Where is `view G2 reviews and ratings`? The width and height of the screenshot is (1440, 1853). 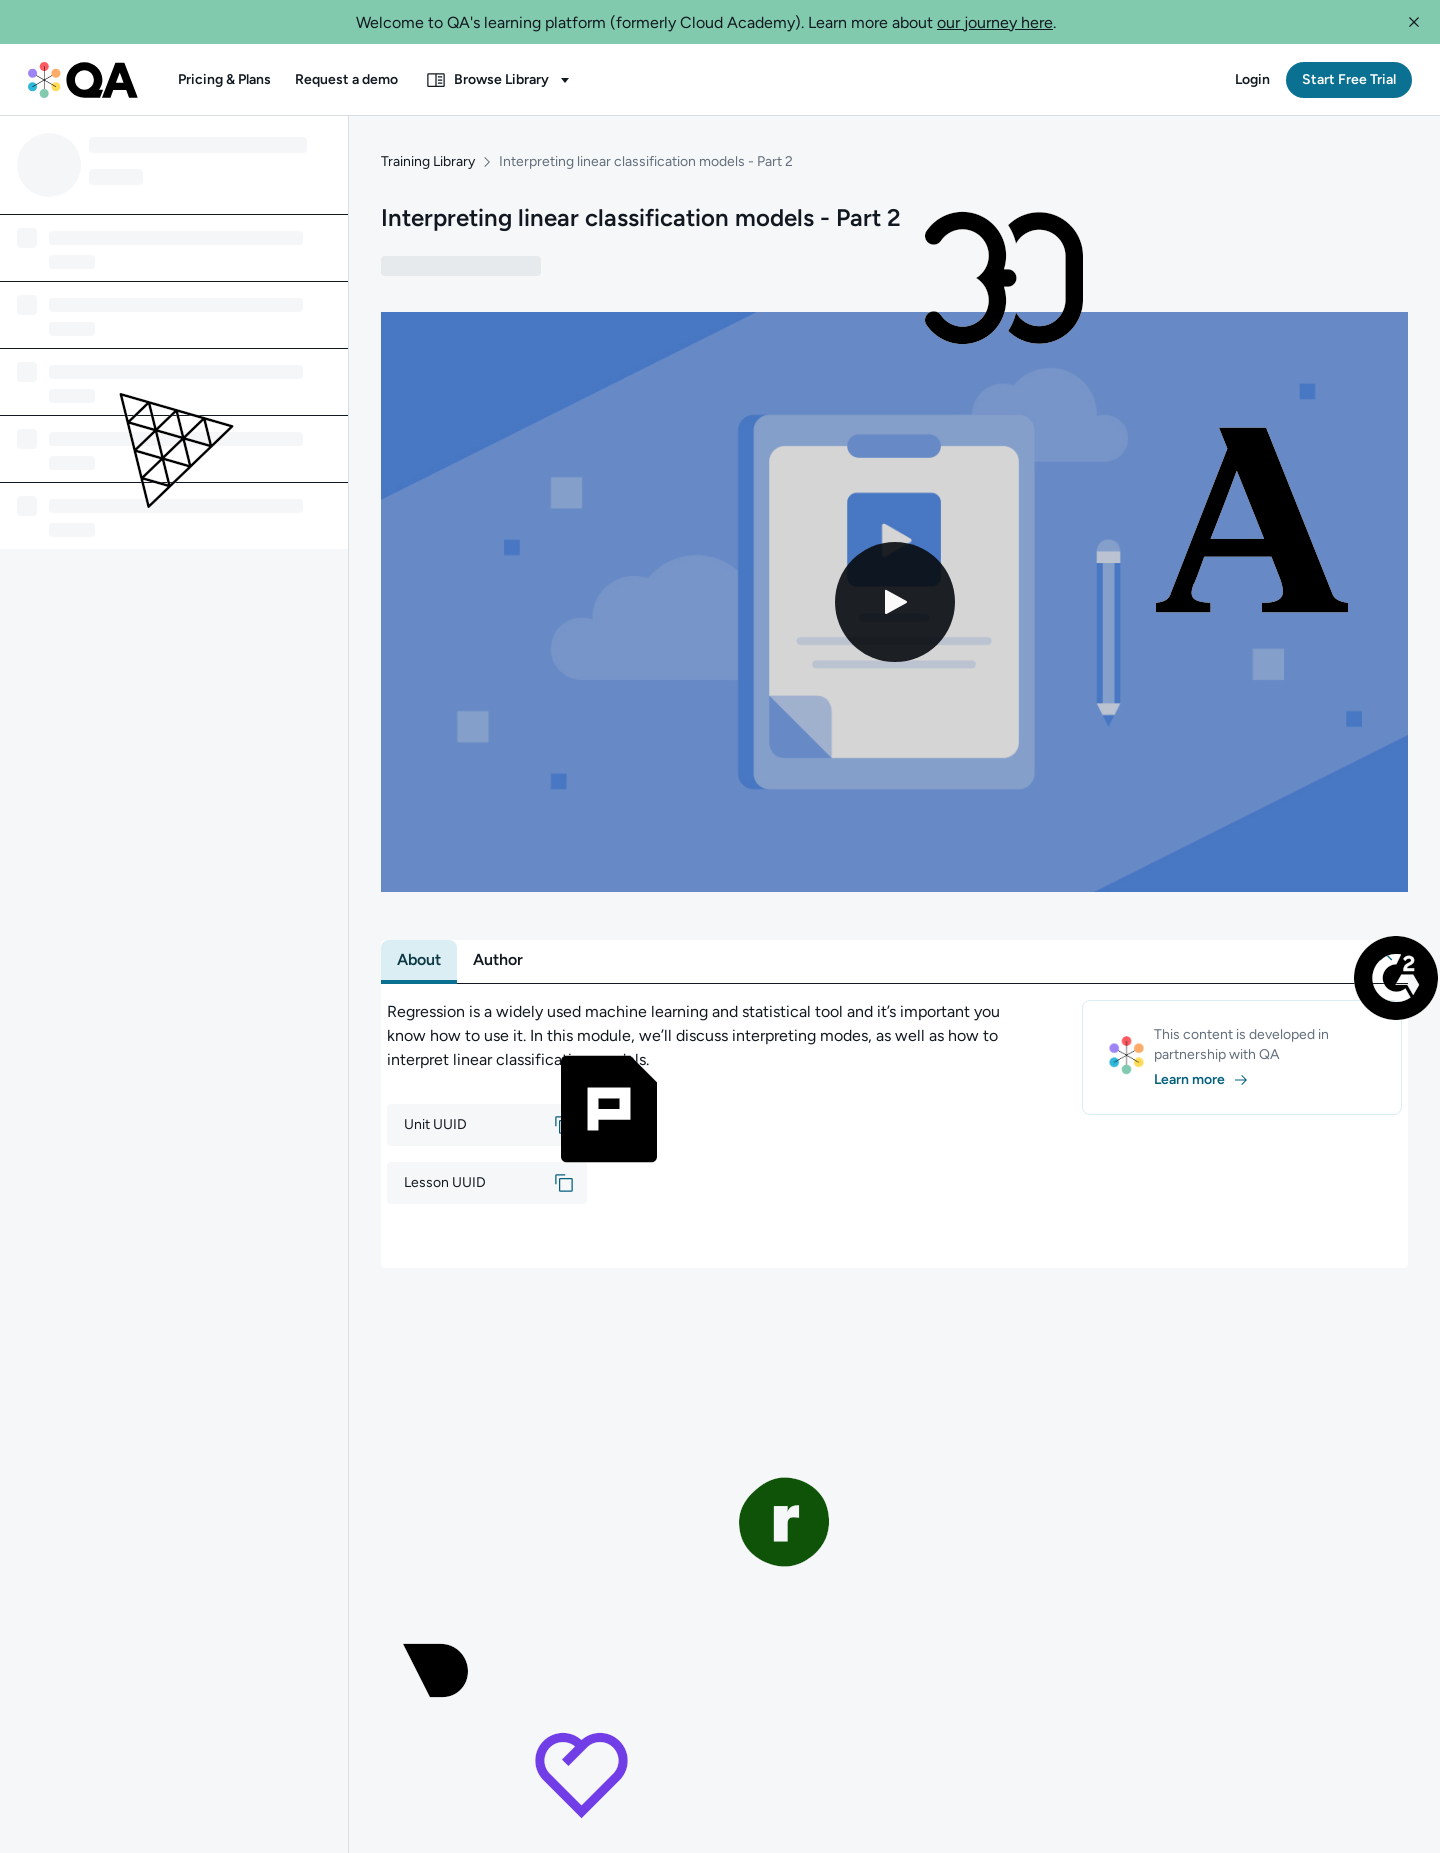
view G2 reviews and ratings is located at coordinates (1396, 978).